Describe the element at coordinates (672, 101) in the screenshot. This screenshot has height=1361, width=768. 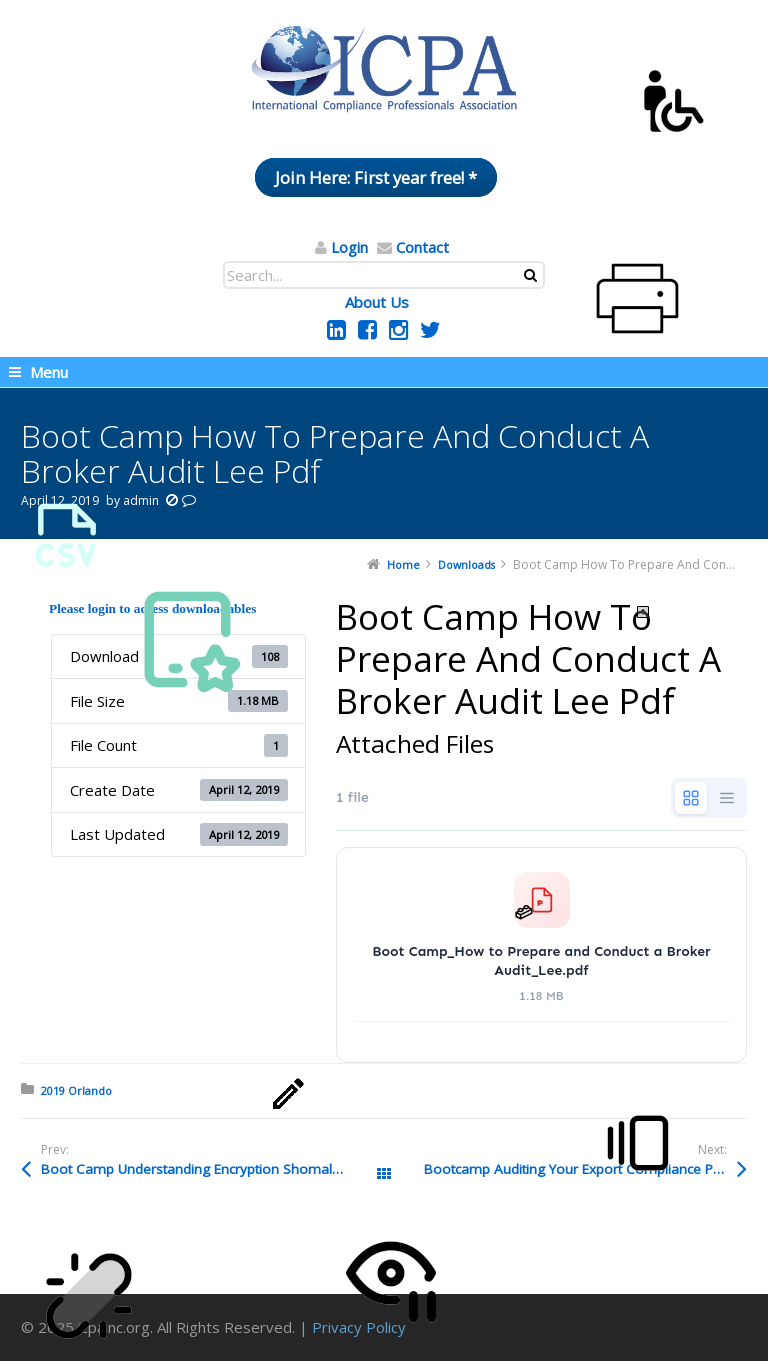
I see `wheelchair accessible pickup location` at that location.